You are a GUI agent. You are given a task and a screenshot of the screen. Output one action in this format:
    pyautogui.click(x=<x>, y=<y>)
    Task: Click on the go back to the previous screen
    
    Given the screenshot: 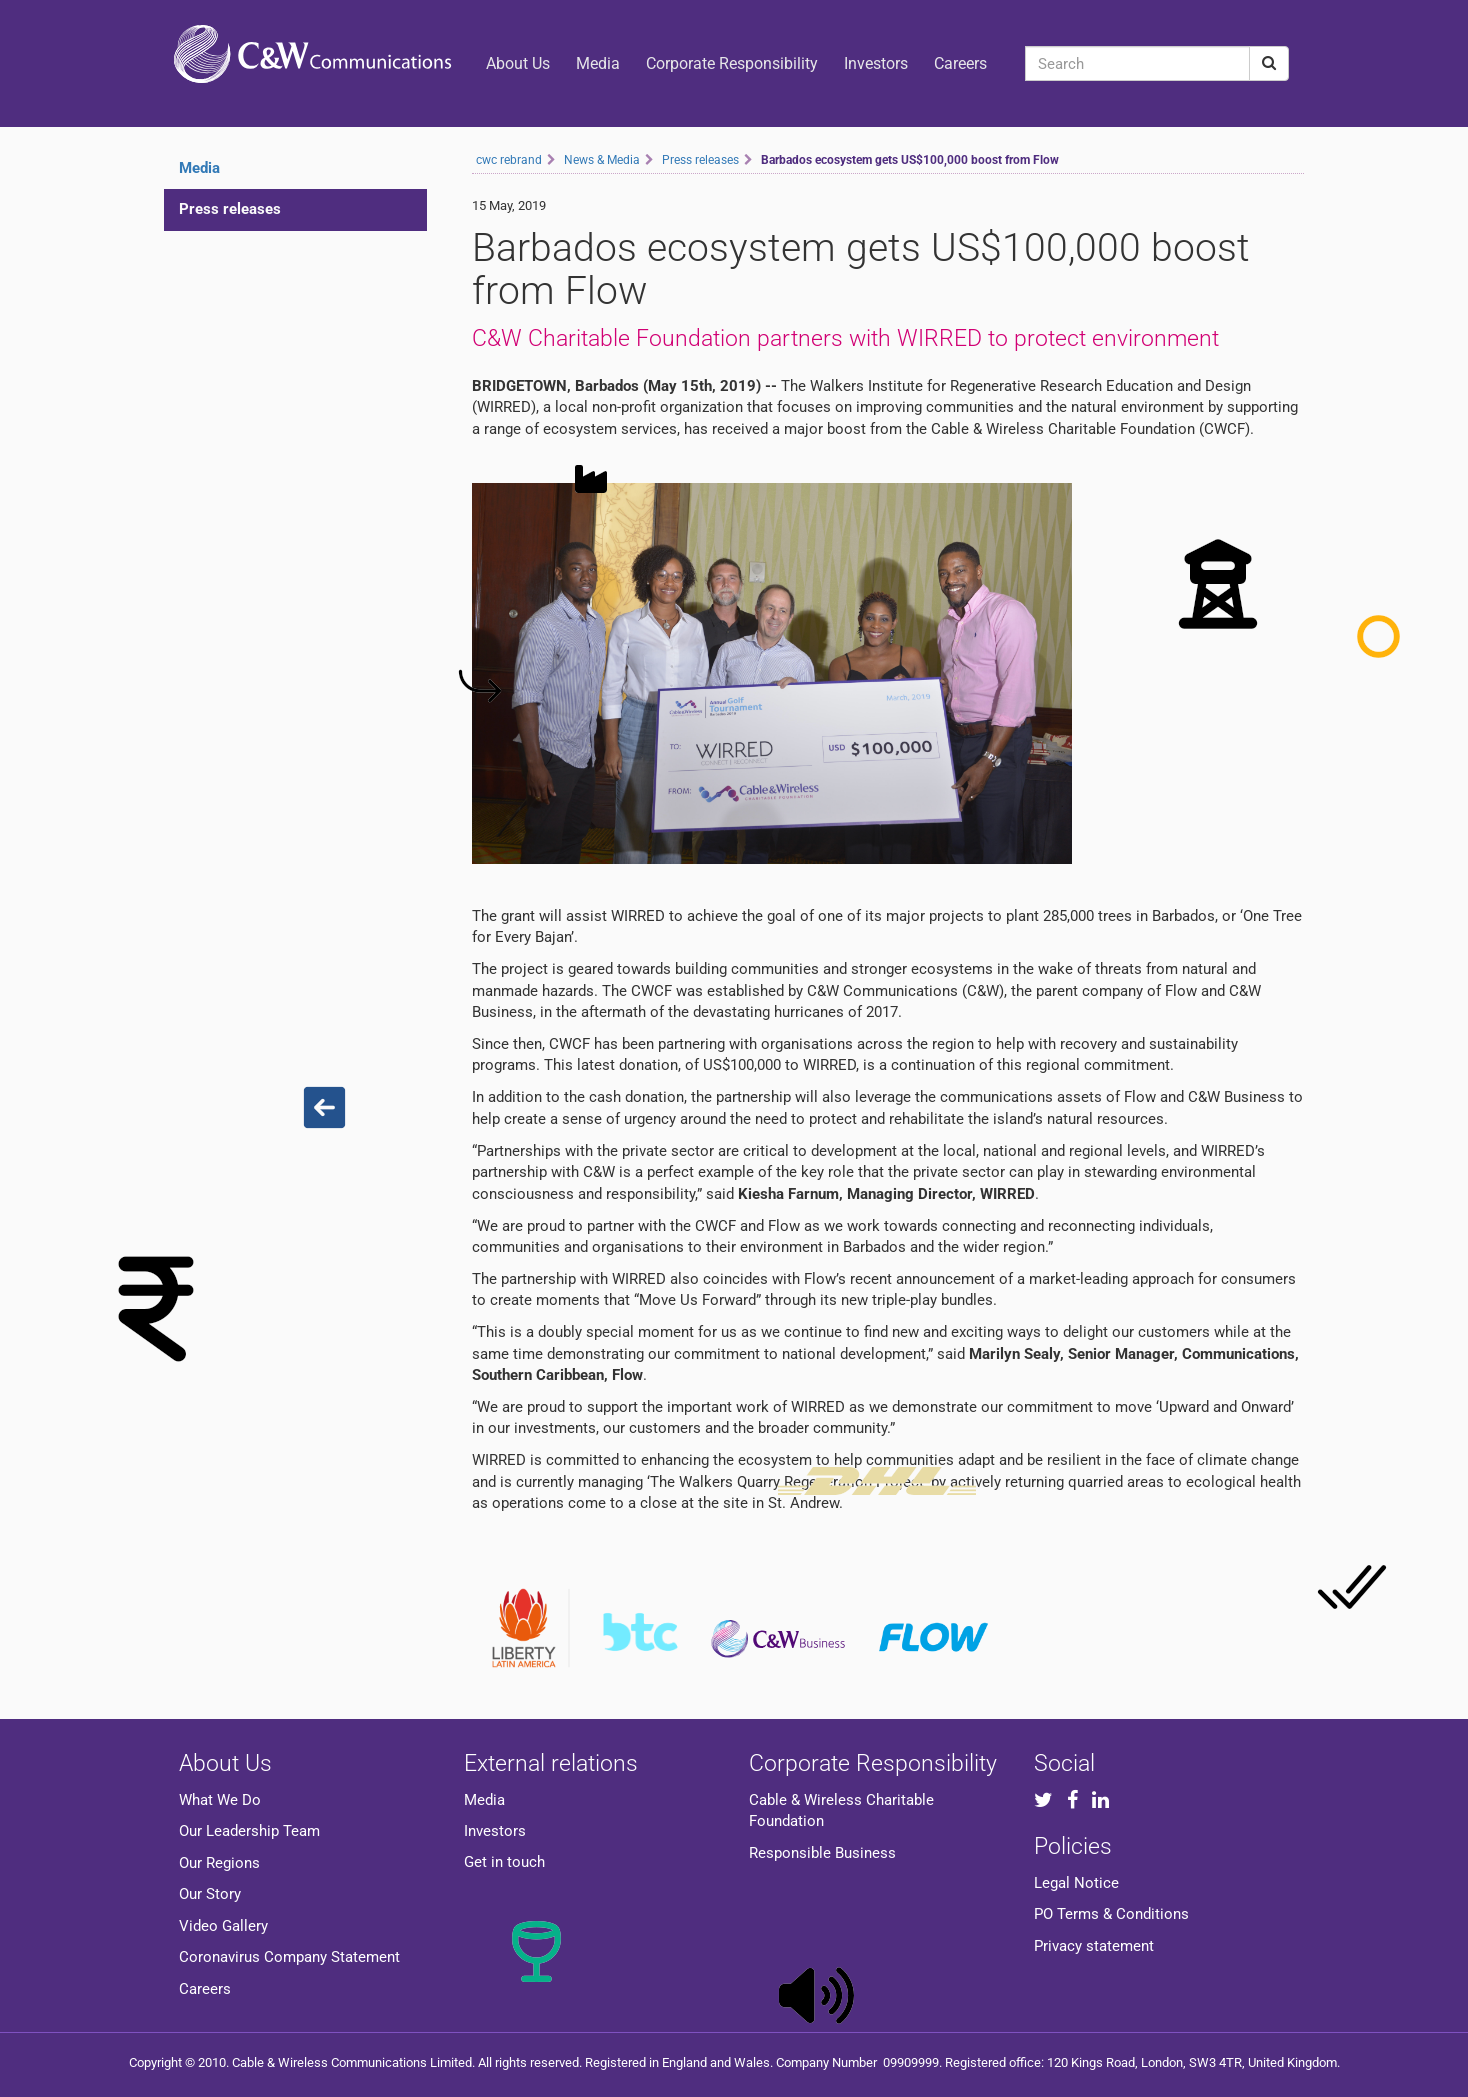 What is the action you would take?
    pyautogui.click(x=324, y=1107)
    